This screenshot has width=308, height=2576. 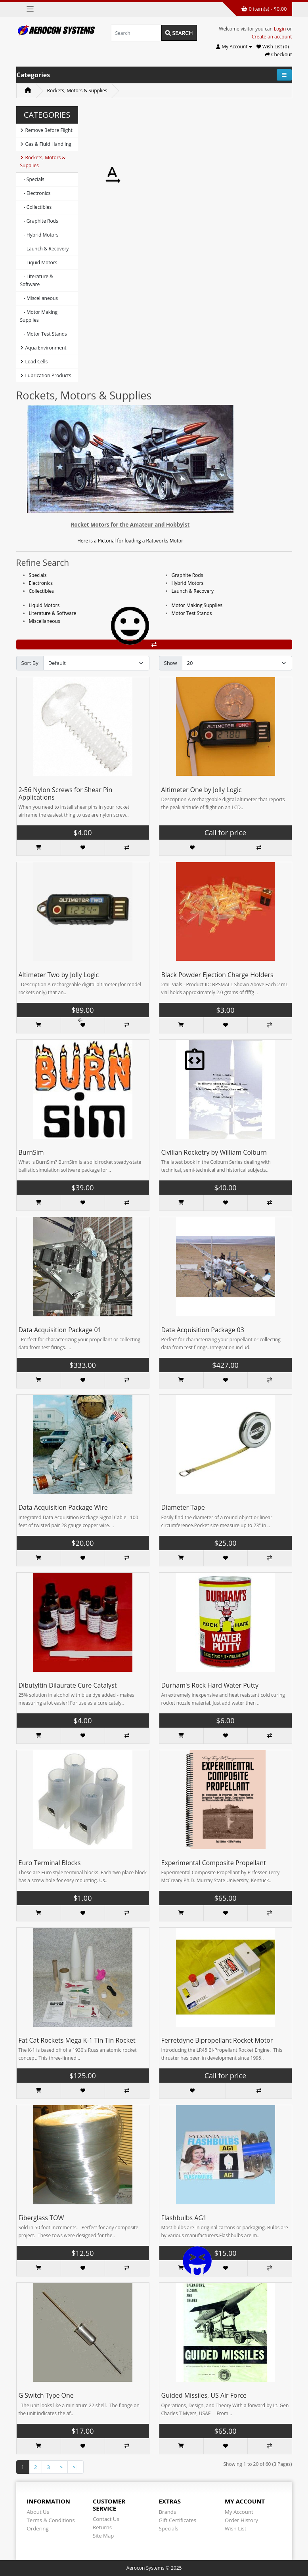 What do you see at coordinates (130, 626) in the screenshot?
I see `tag people in a photo` at bounding box center [130, 626].